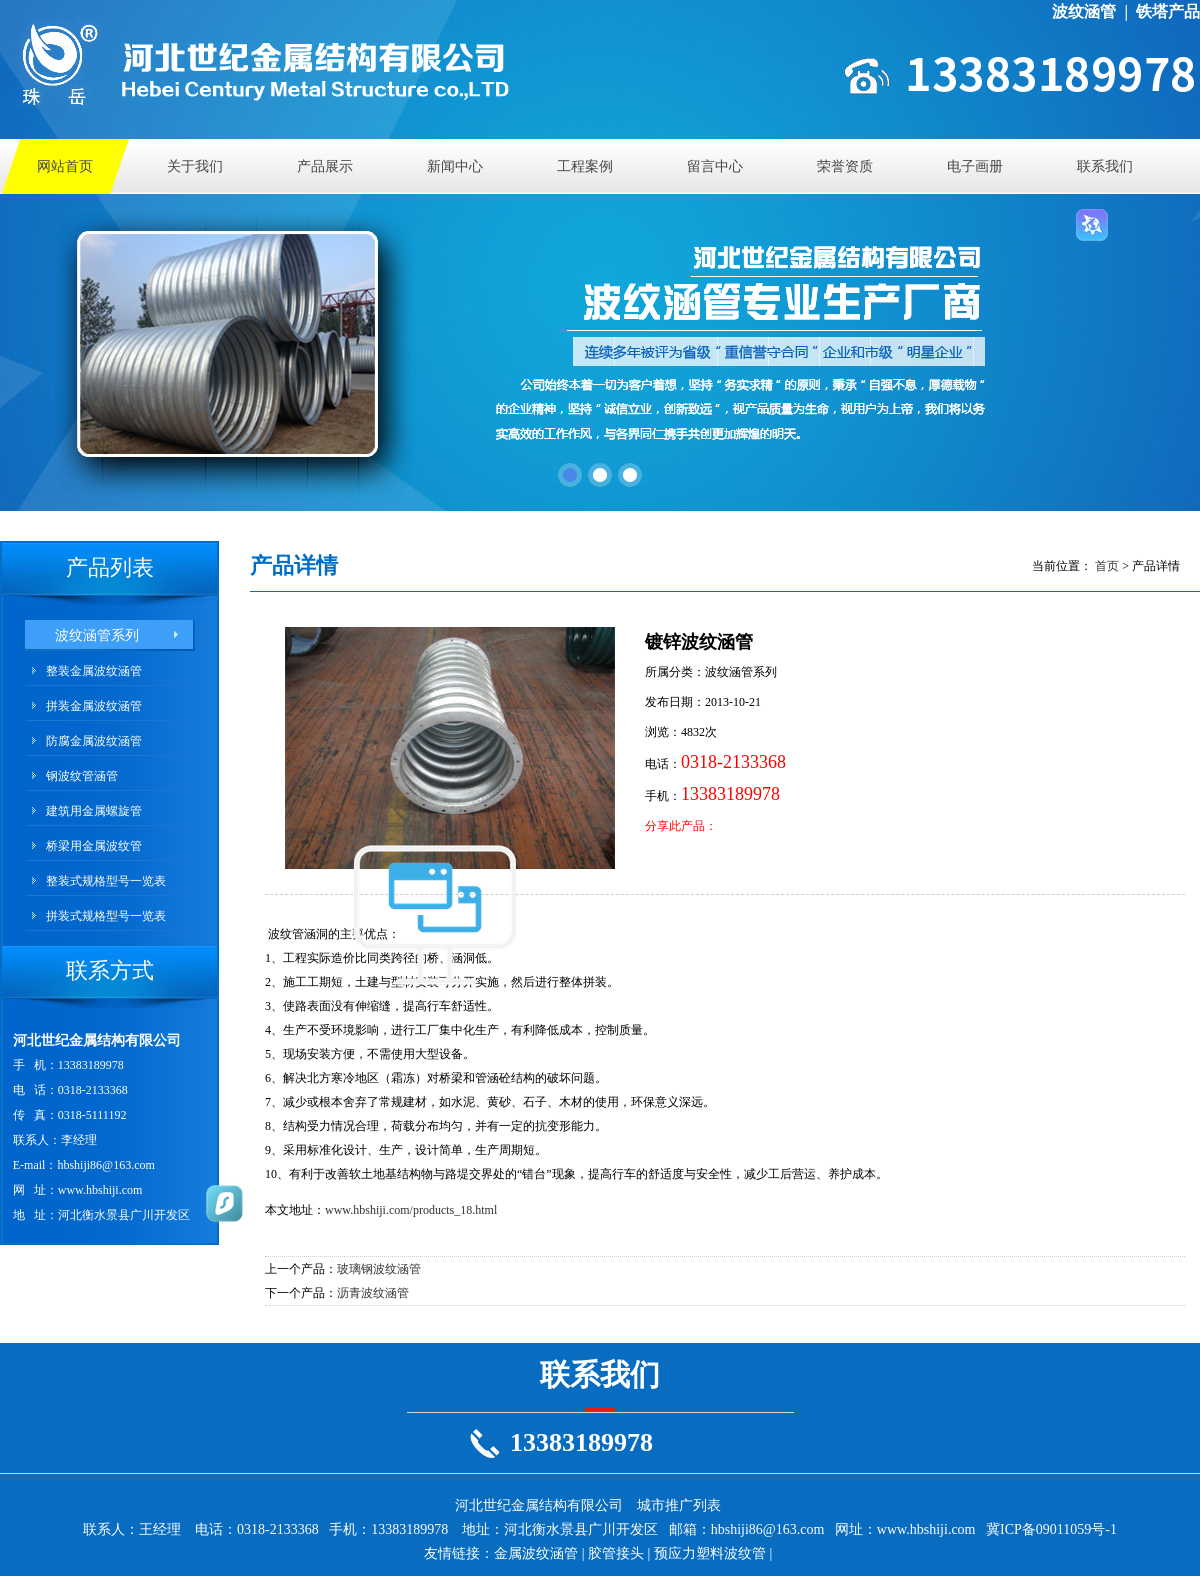 The height and width of the screenshot is (1576, 1200). What do you see at coordinates (224, 1203) in the screenshot?
I see `open surfshark vpn app` at bounding box center [224, 1203].